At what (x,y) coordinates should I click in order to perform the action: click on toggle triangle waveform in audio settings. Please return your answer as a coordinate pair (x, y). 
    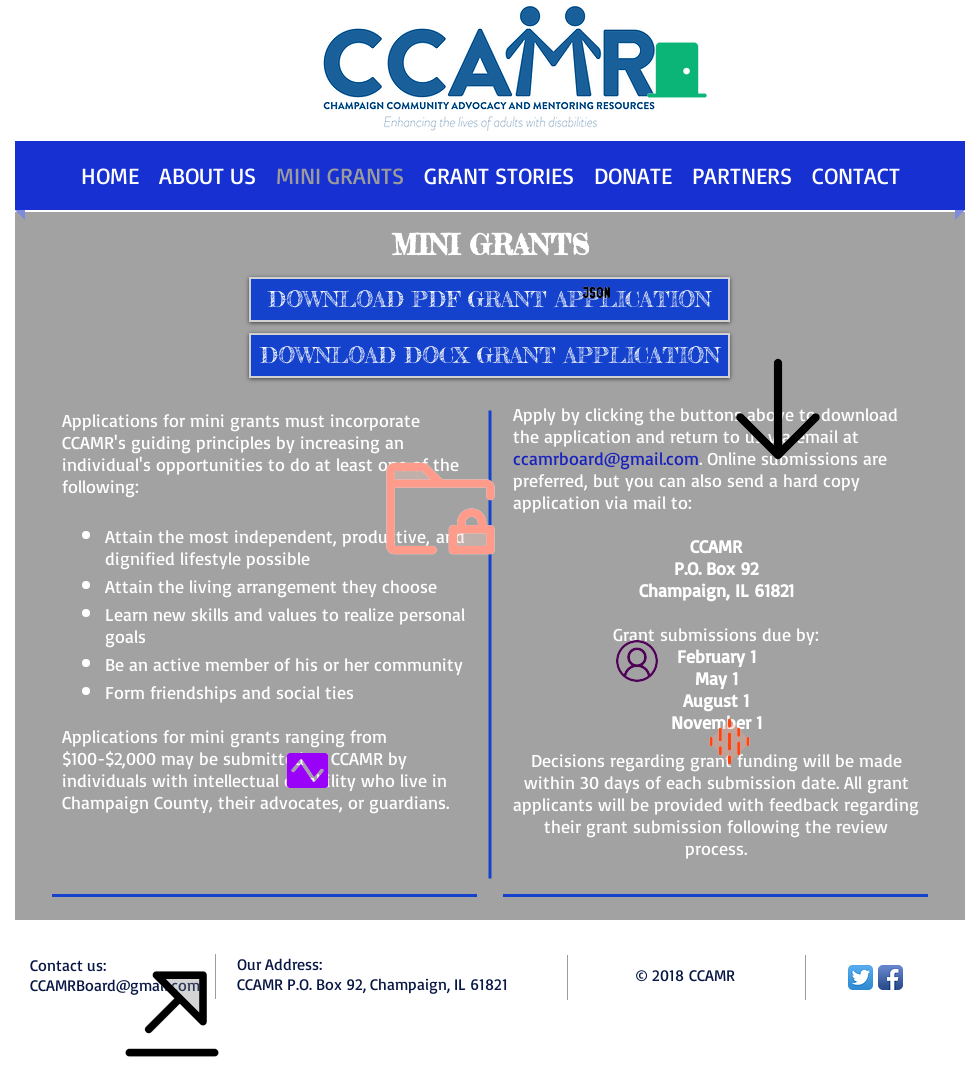
    Looking at the image, I should click on (307, 770).